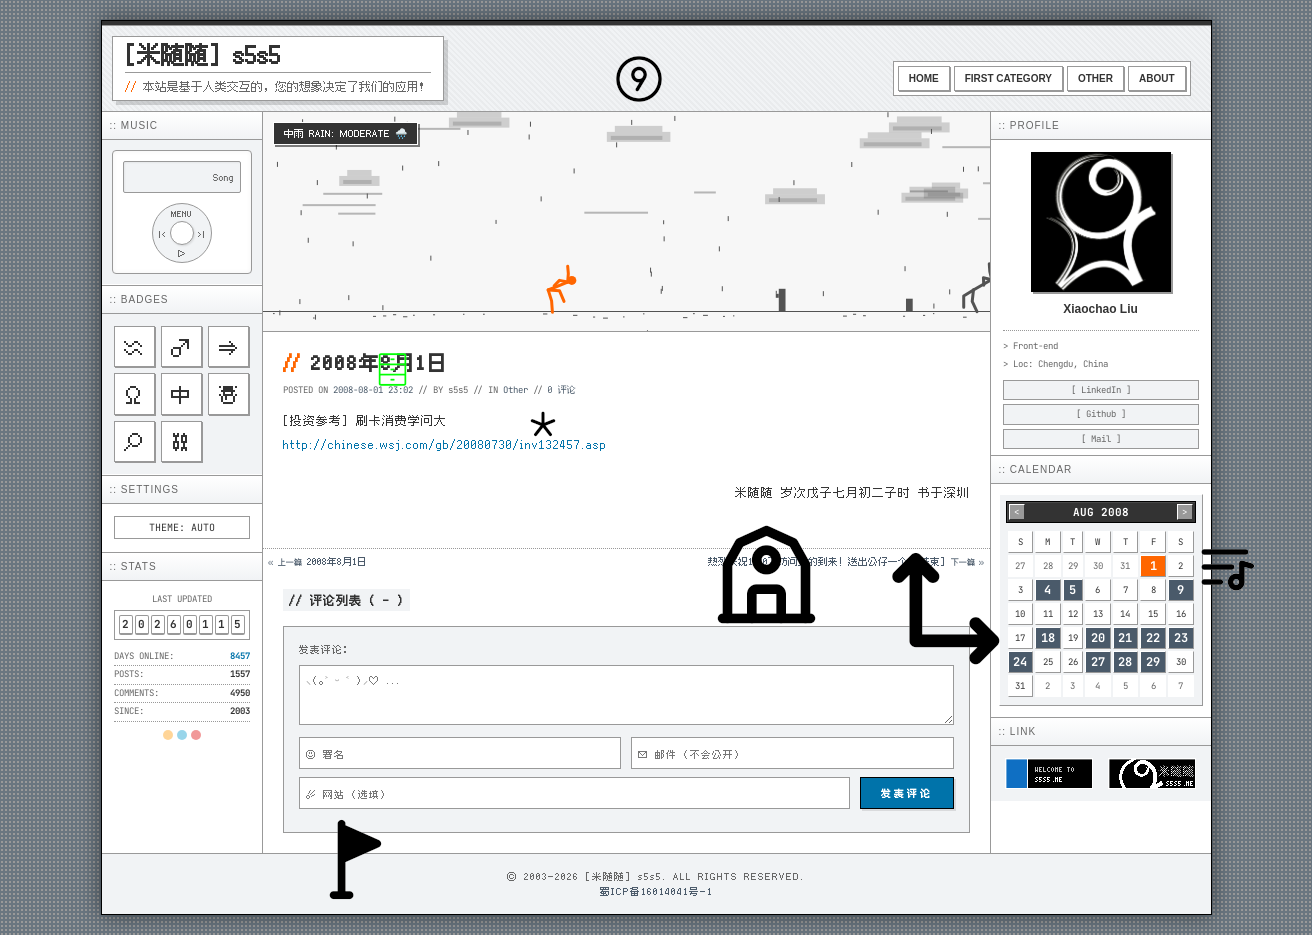 The image size is (1312, 935). What do you see at coordinates (639, 79) in the screenshot?
I see `indicates item number nine in a list or sequence` at bounding box center [639, 79].